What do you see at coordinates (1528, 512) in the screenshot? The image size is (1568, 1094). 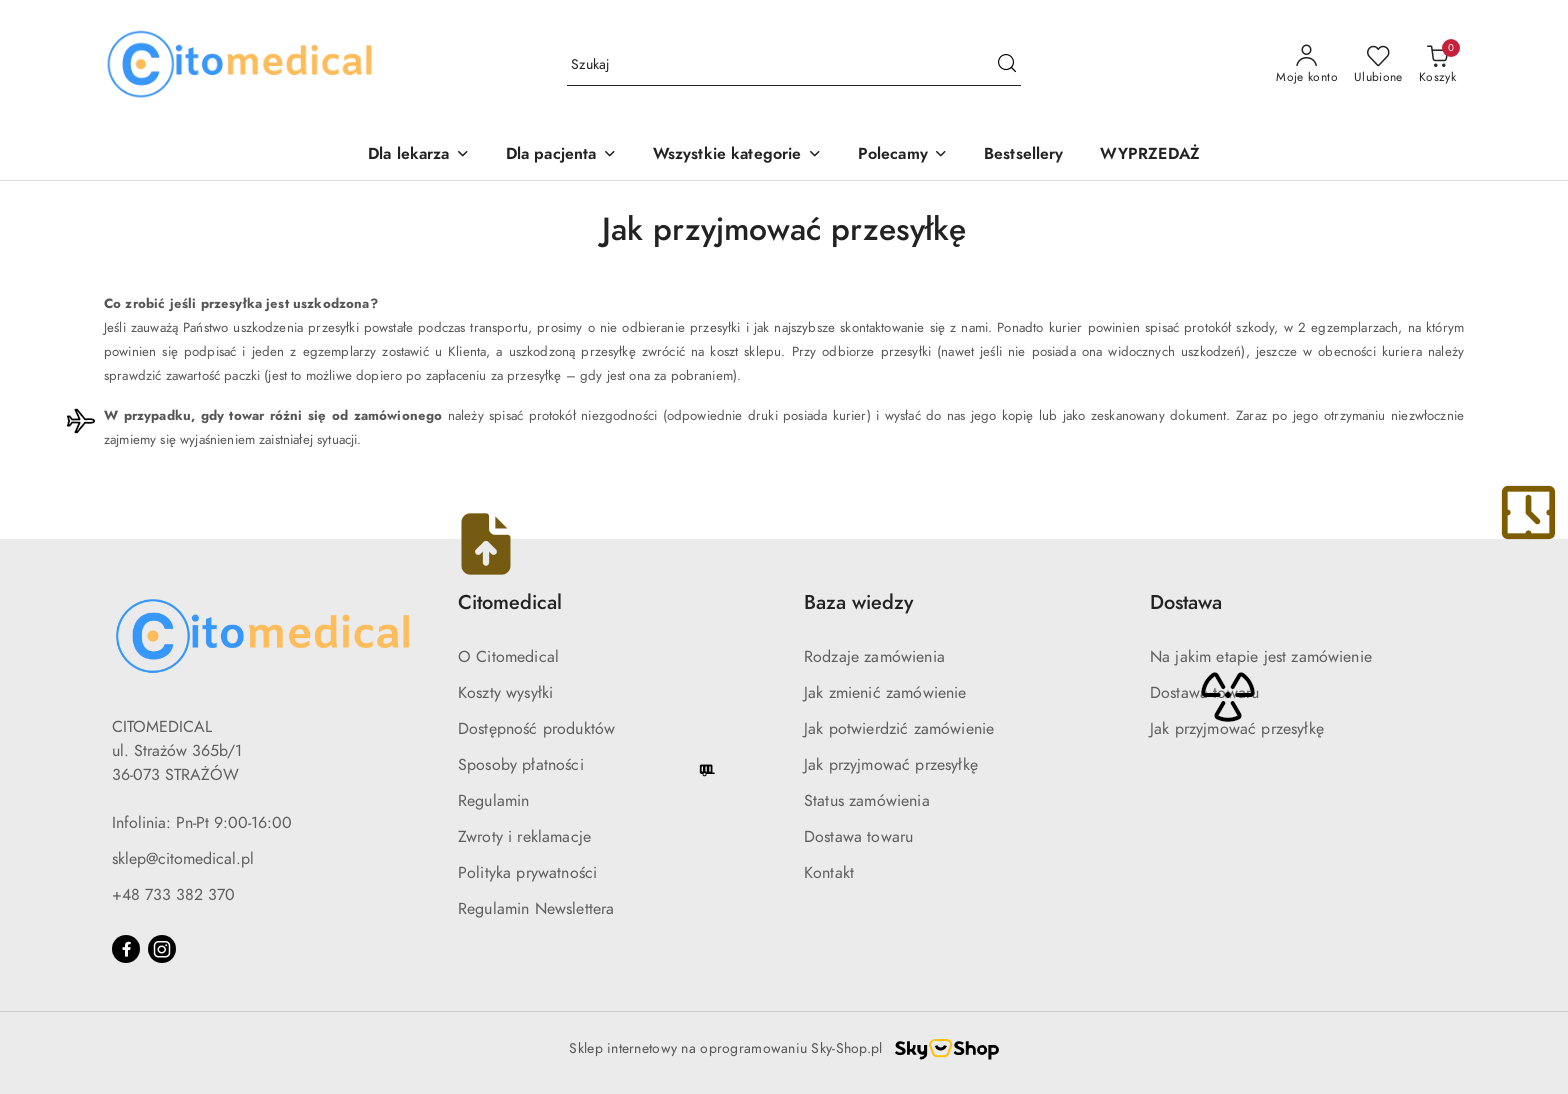 I see `view current time` at bounding box center [1528, 512].